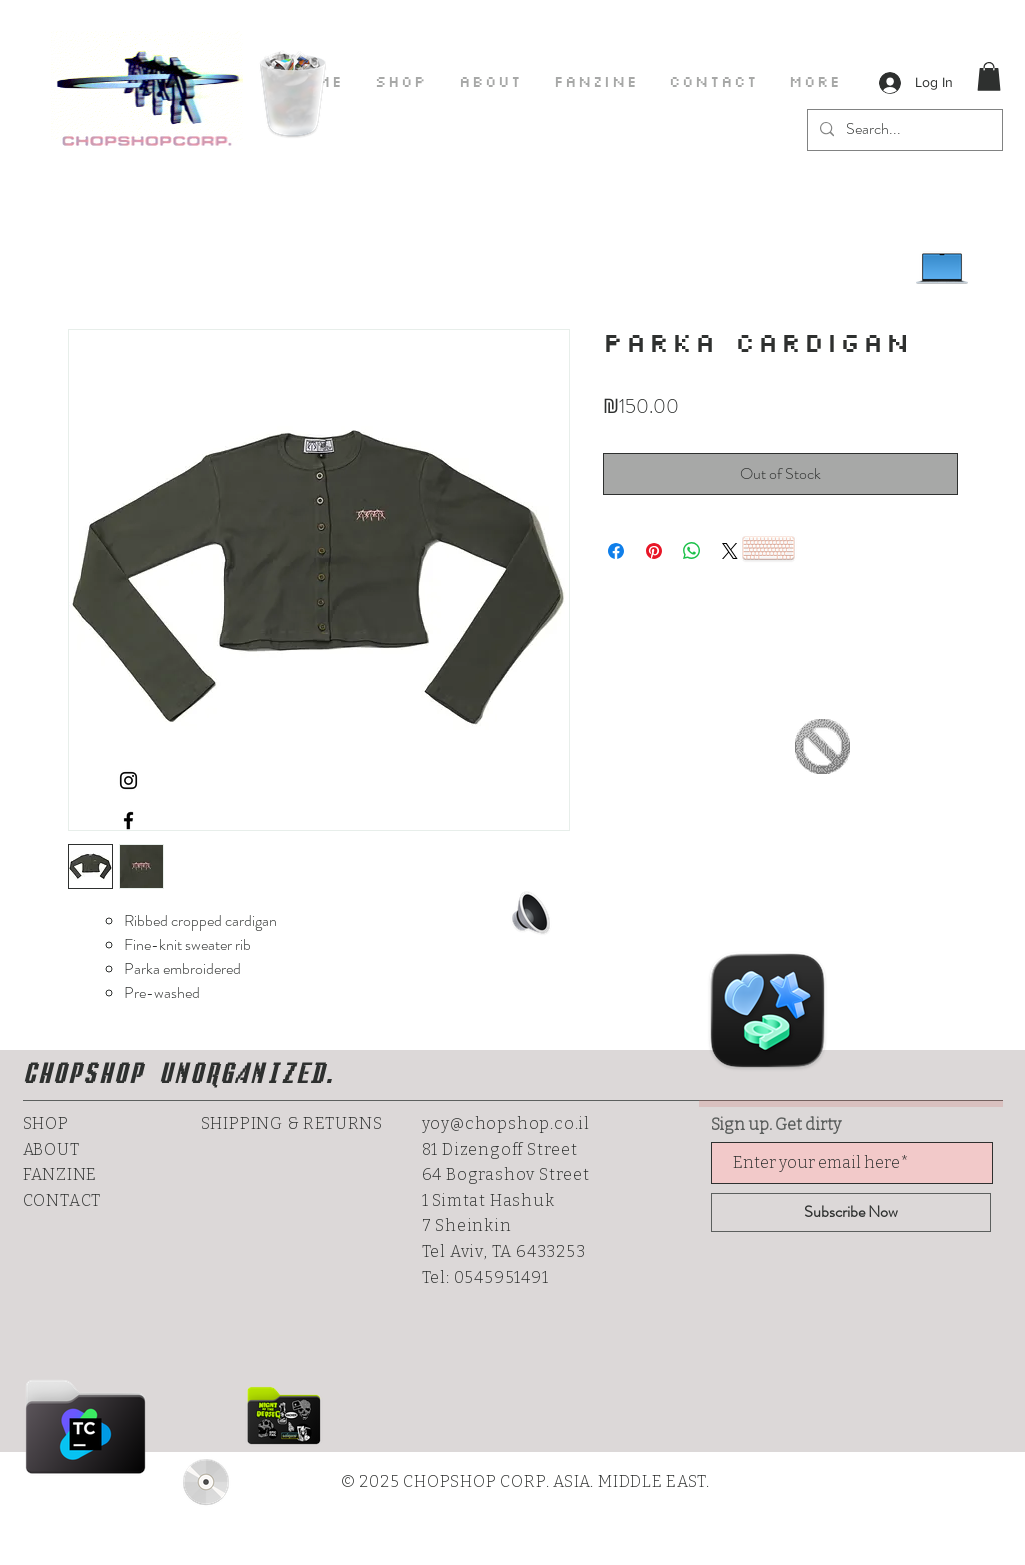  Describe the element at coordinates (206, 1482) in the screenshot. I see `access audio CD drive` at that location.